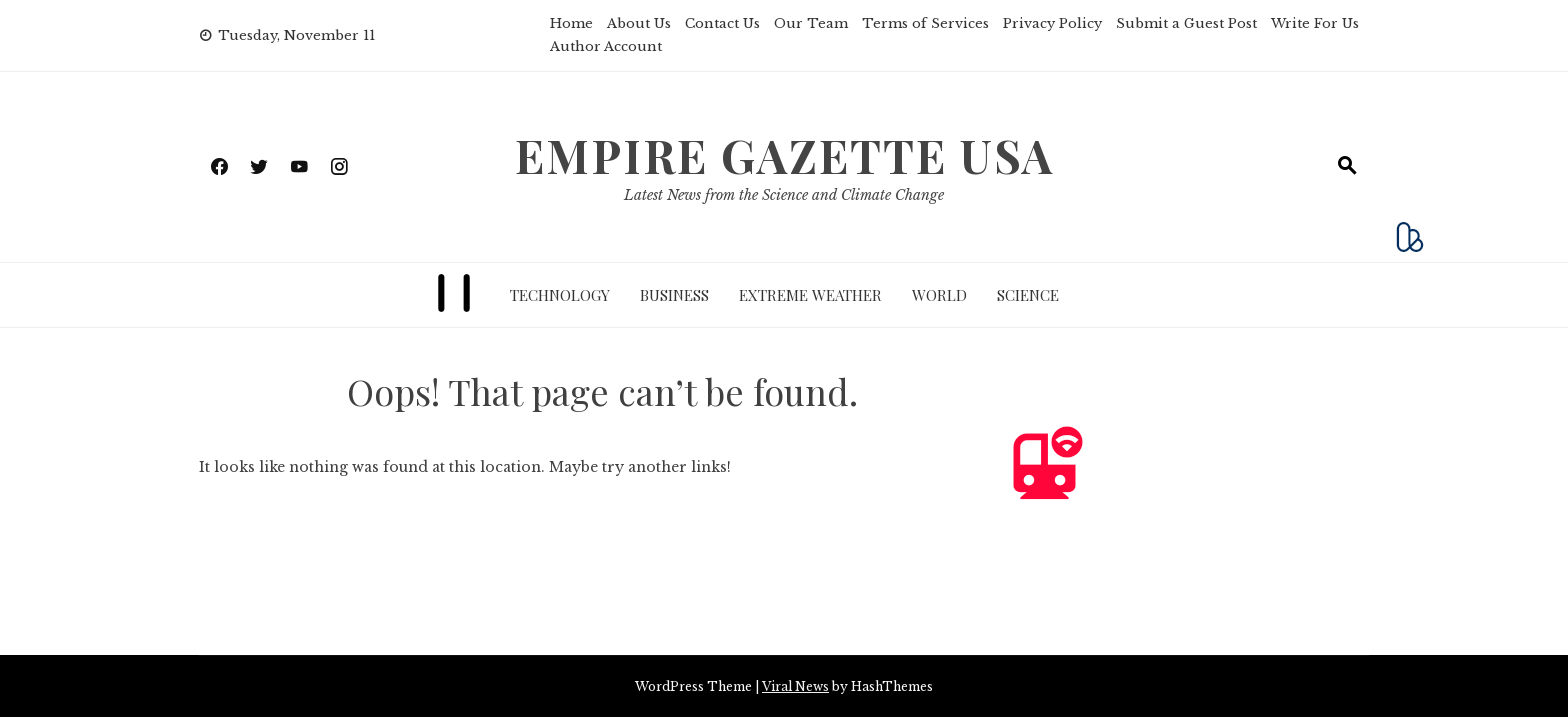  What do you see at coordinates (454, 293) in the screenshot?
I see `pause media playback` at bounding box center [454, 293].